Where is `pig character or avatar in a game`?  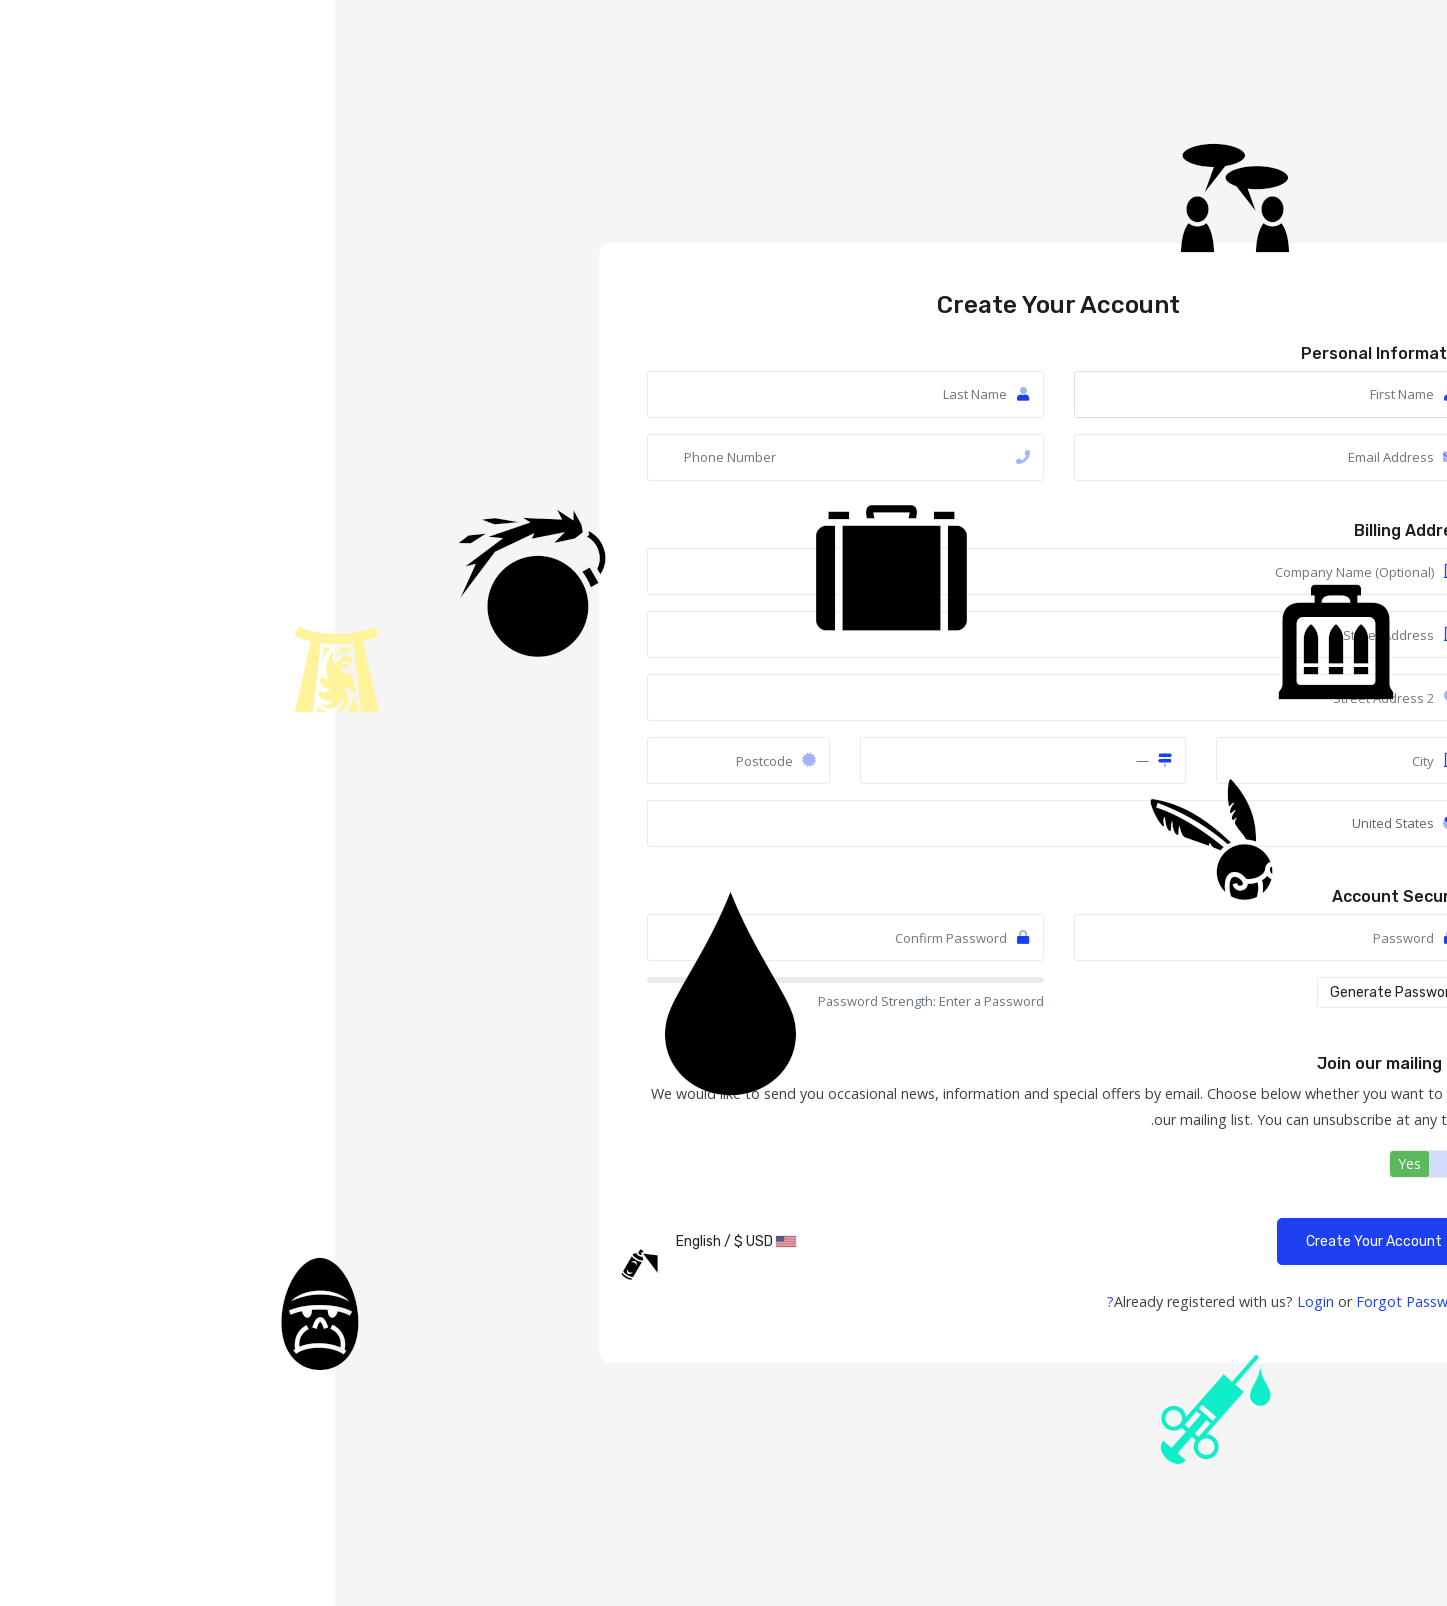
pig character or avatar in a game is located at coordinates (321, 1313).